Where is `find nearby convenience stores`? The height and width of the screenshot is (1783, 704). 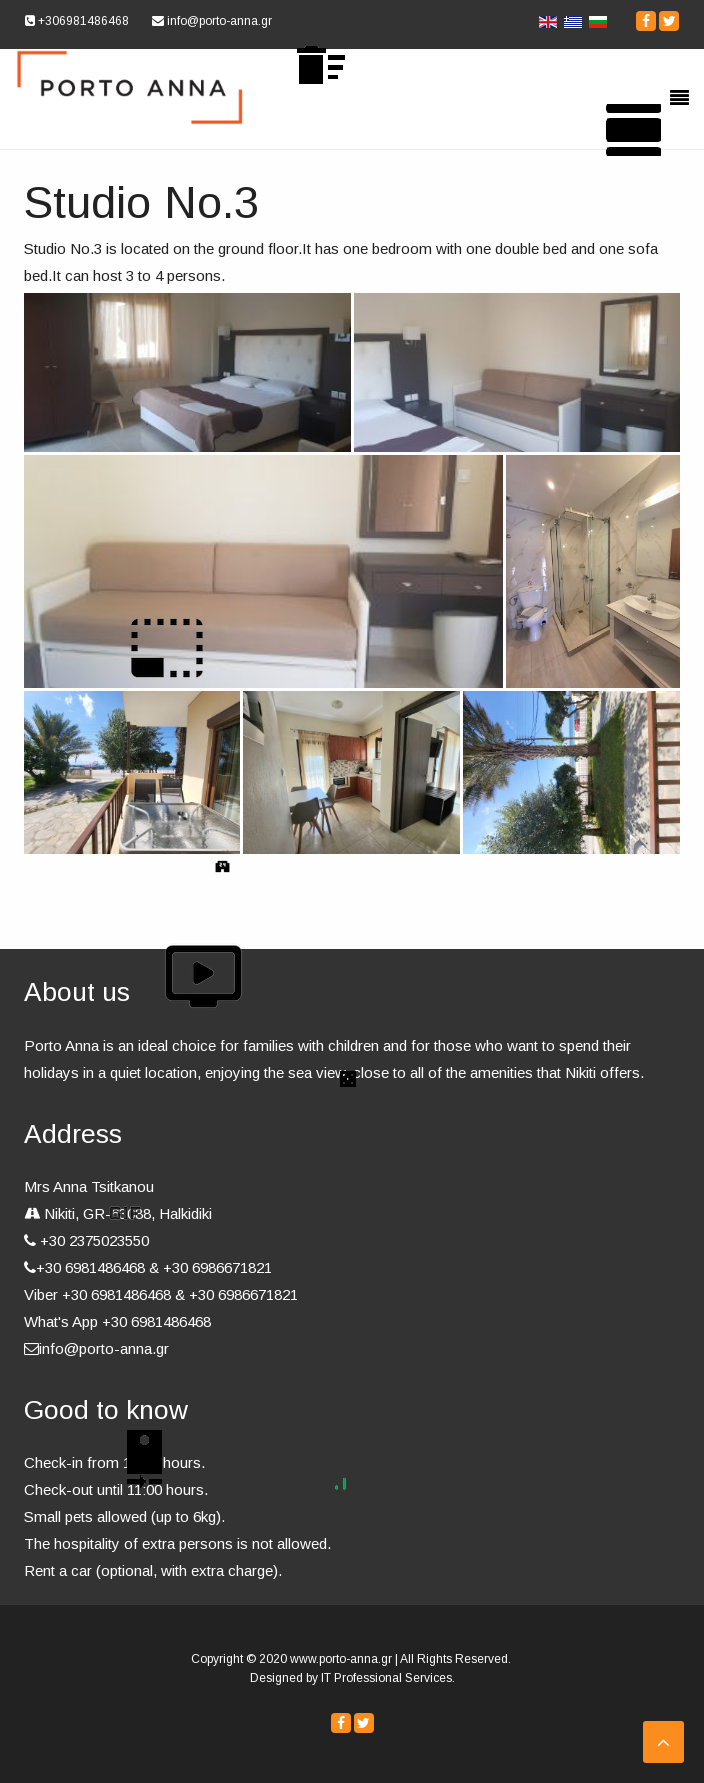
find nearby convenience stores is located at coordinates (222, 866).